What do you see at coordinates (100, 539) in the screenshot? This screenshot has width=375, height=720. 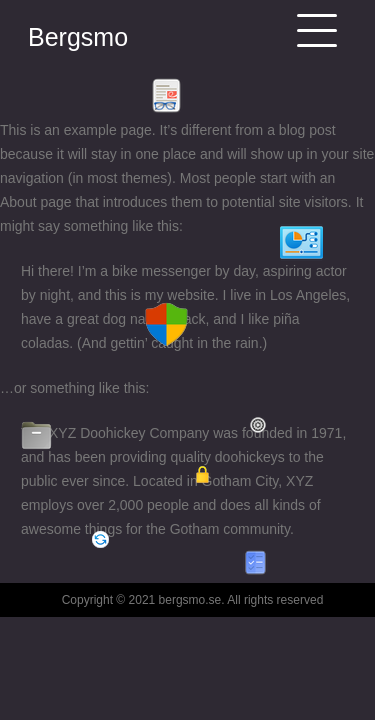 I see `indicates sync or refresh in progress` at bounding box center [100, 539].